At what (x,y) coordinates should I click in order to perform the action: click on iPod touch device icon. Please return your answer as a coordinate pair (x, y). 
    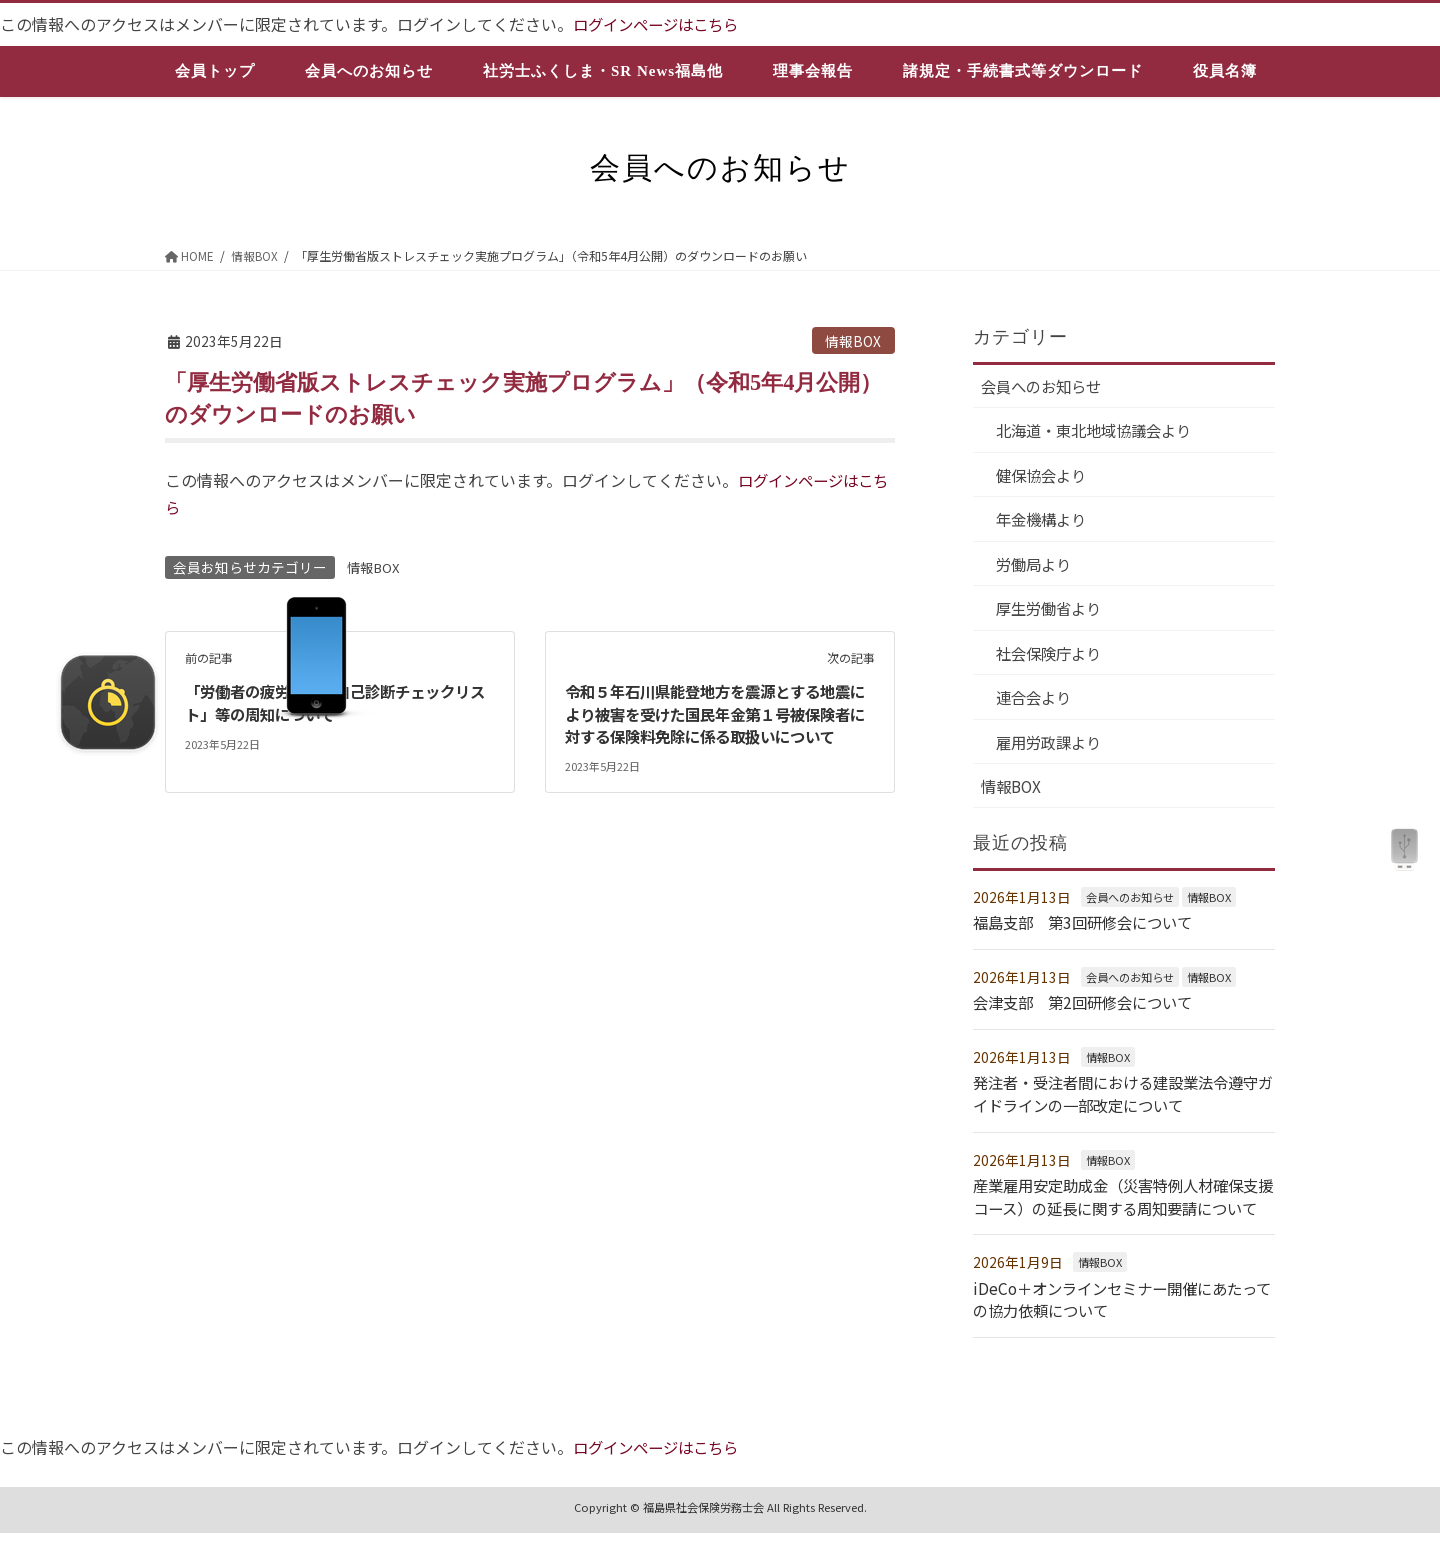
    Looking at the image, I should click on (316, 654).